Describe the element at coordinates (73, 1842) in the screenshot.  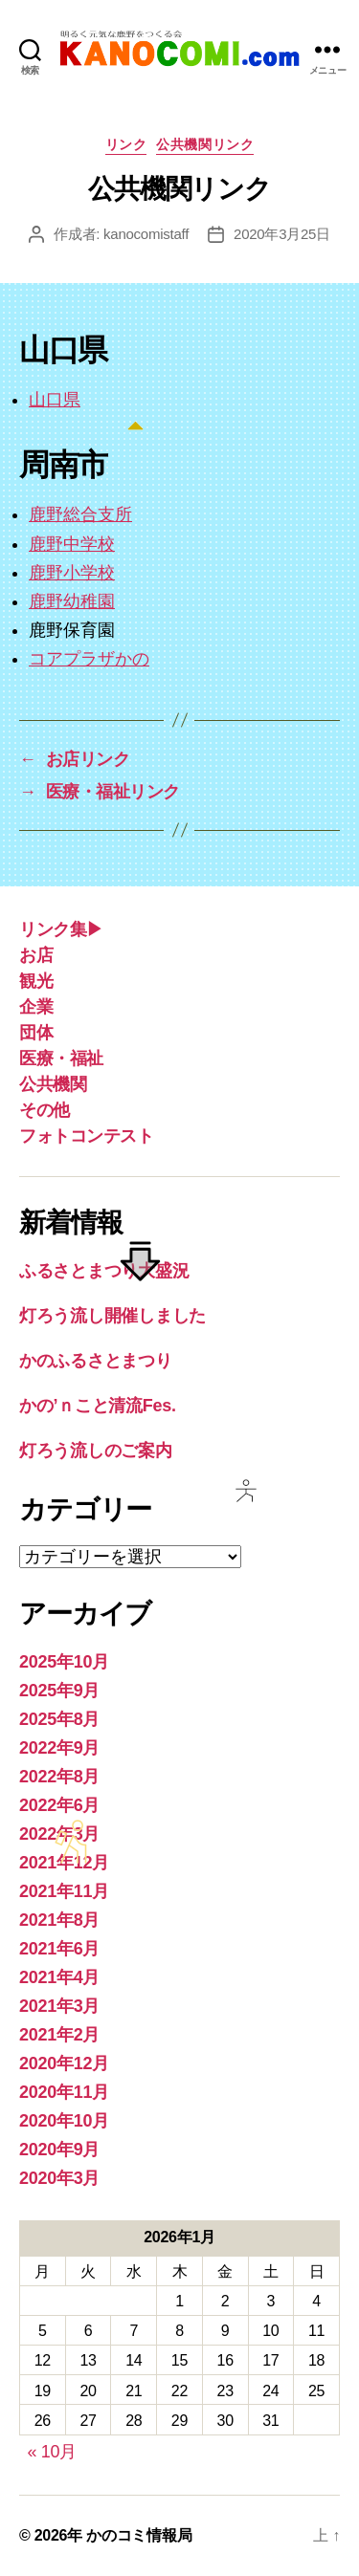
I see `access hiking trails or outdoor activities` at that location.